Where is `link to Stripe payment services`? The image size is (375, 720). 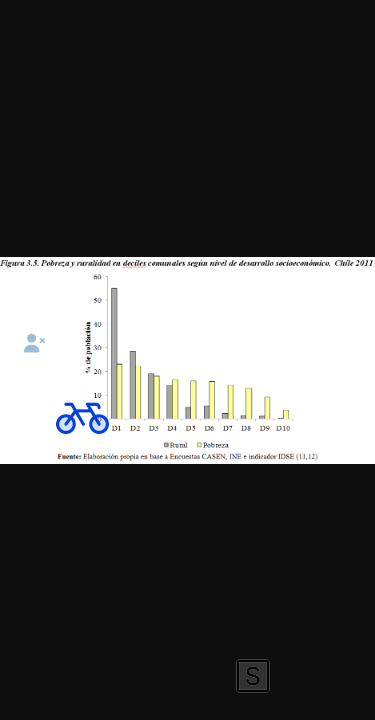 link to Stripe payment services is located at coordinates (253, 676).